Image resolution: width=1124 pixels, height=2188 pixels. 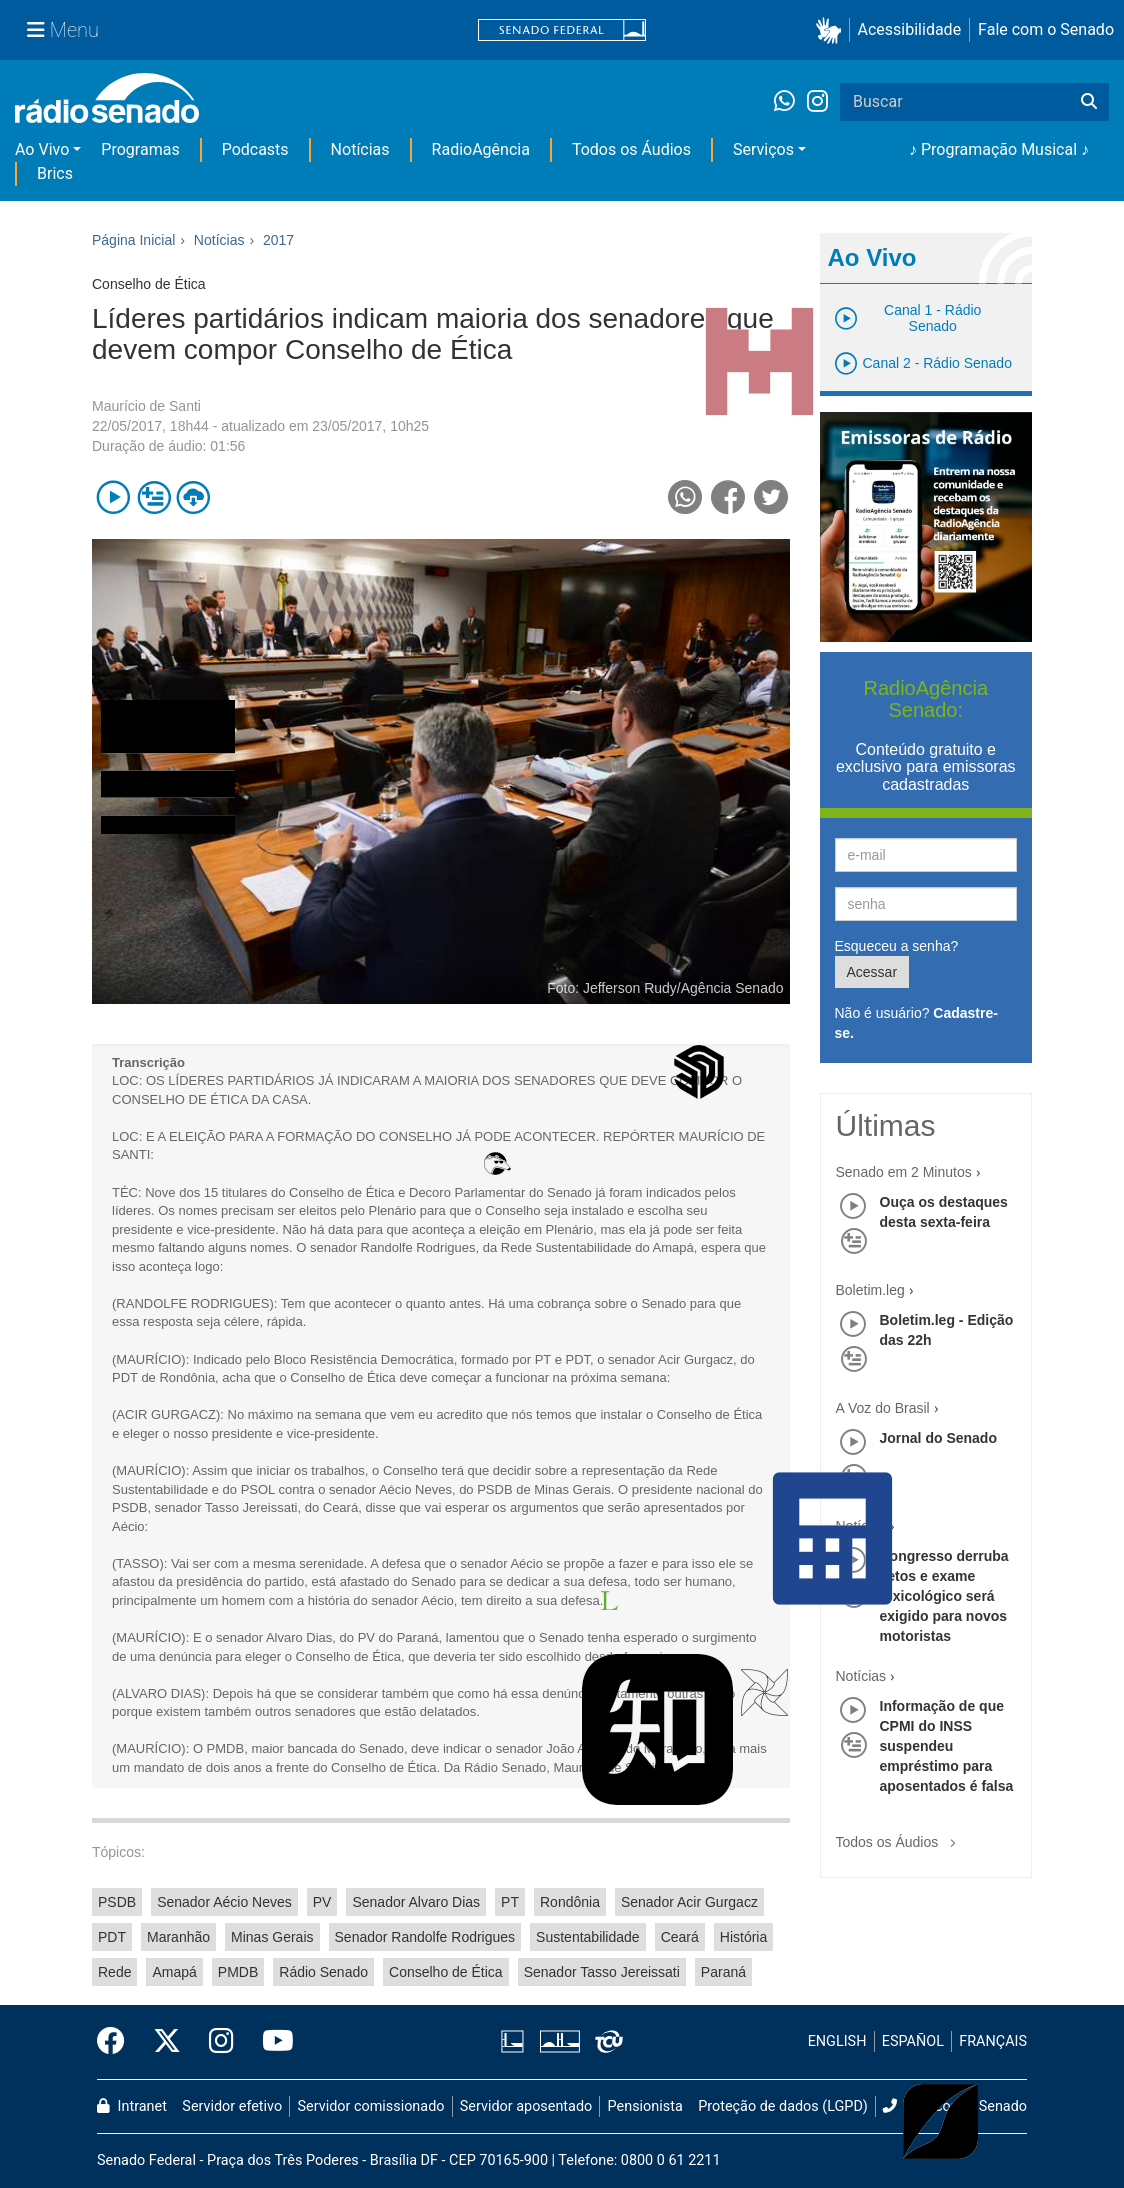 I want to click on platform.sh logo, so click(x=168, y=767).